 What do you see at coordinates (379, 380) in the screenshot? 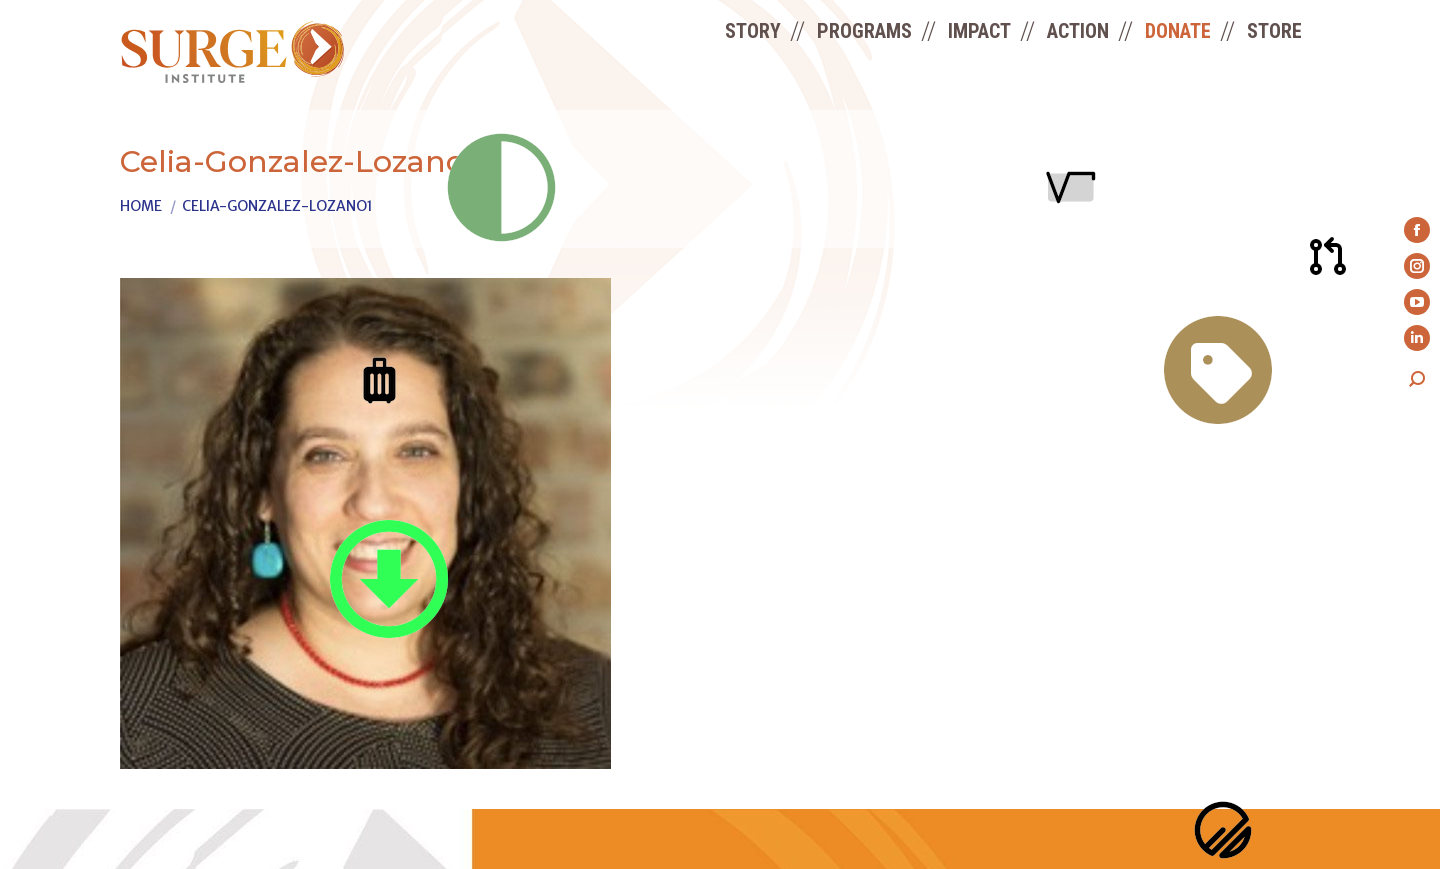
I see `access travel or trip information` at bounding box center [379, 380].